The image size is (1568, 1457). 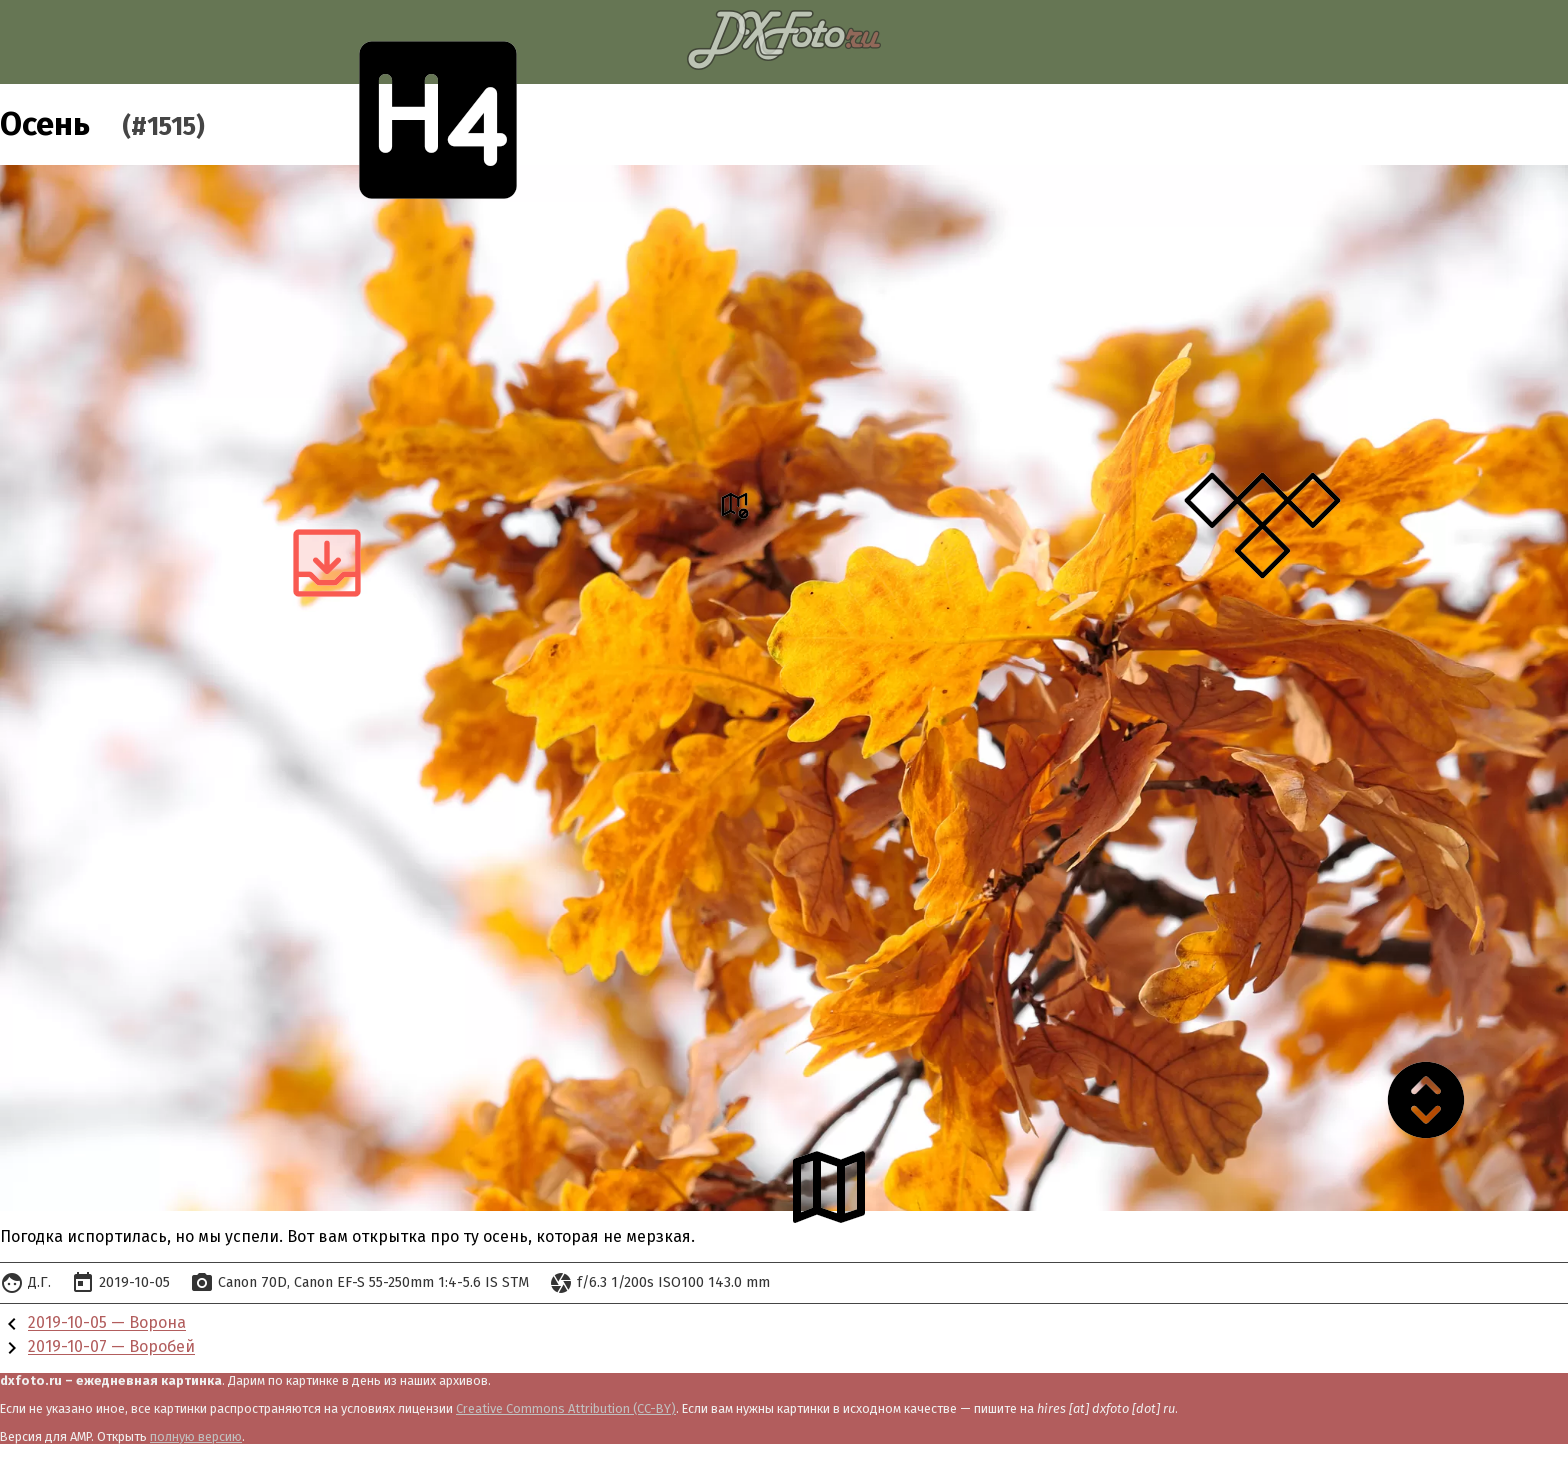 I want to click on download file to inbox or tray, so click(x=327, y=563).